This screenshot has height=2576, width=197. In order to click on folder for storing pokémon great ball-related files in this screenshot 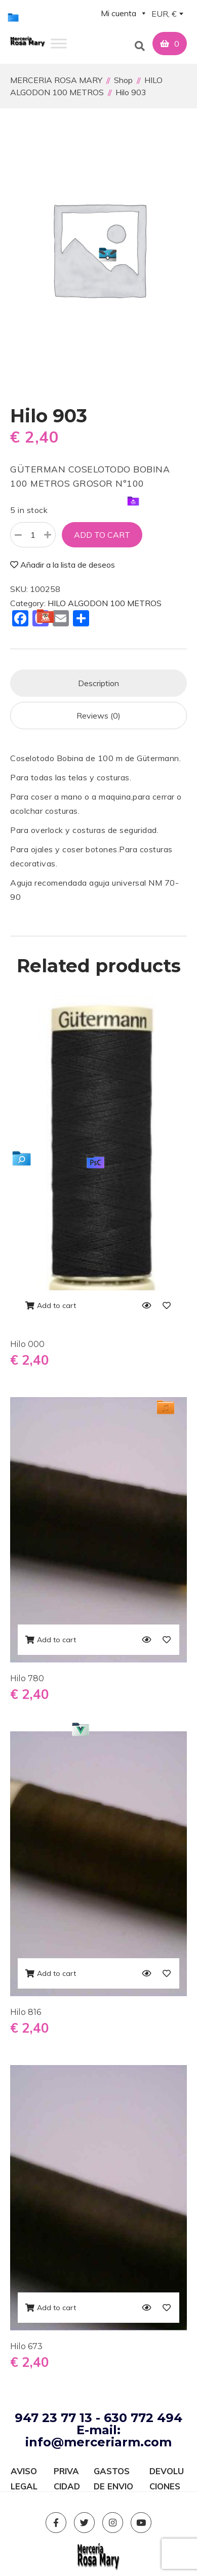, I will do `click(107, 255)`.